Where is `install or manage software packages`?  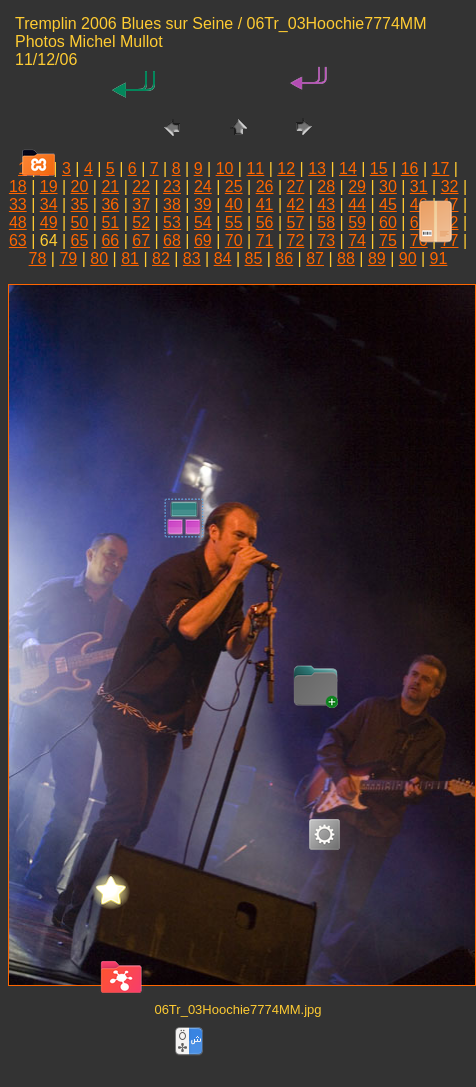 install or manage software packages is located at coordinates (435, 221).